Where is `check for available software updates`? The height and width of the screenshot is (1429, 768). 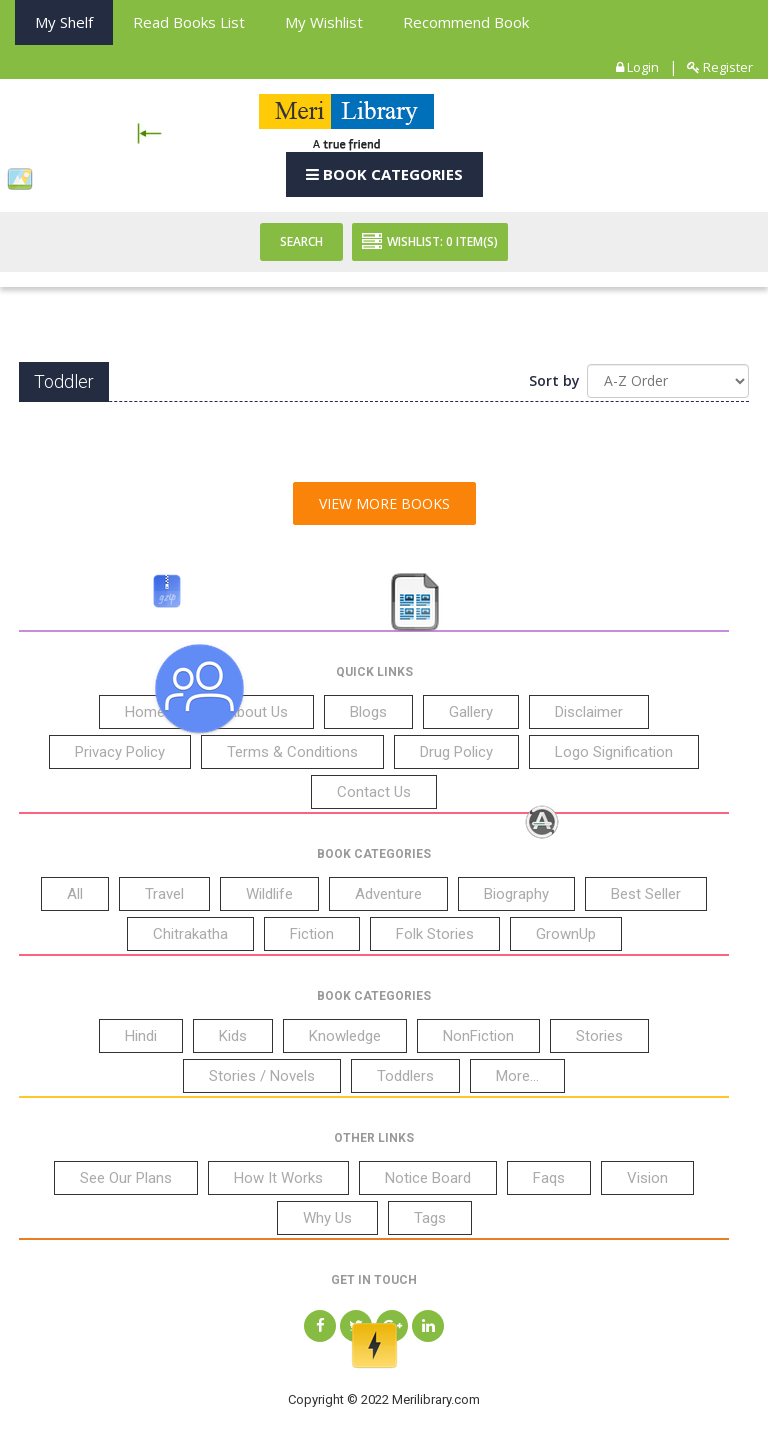 check for available software updates is located at coordinates (542, 822).